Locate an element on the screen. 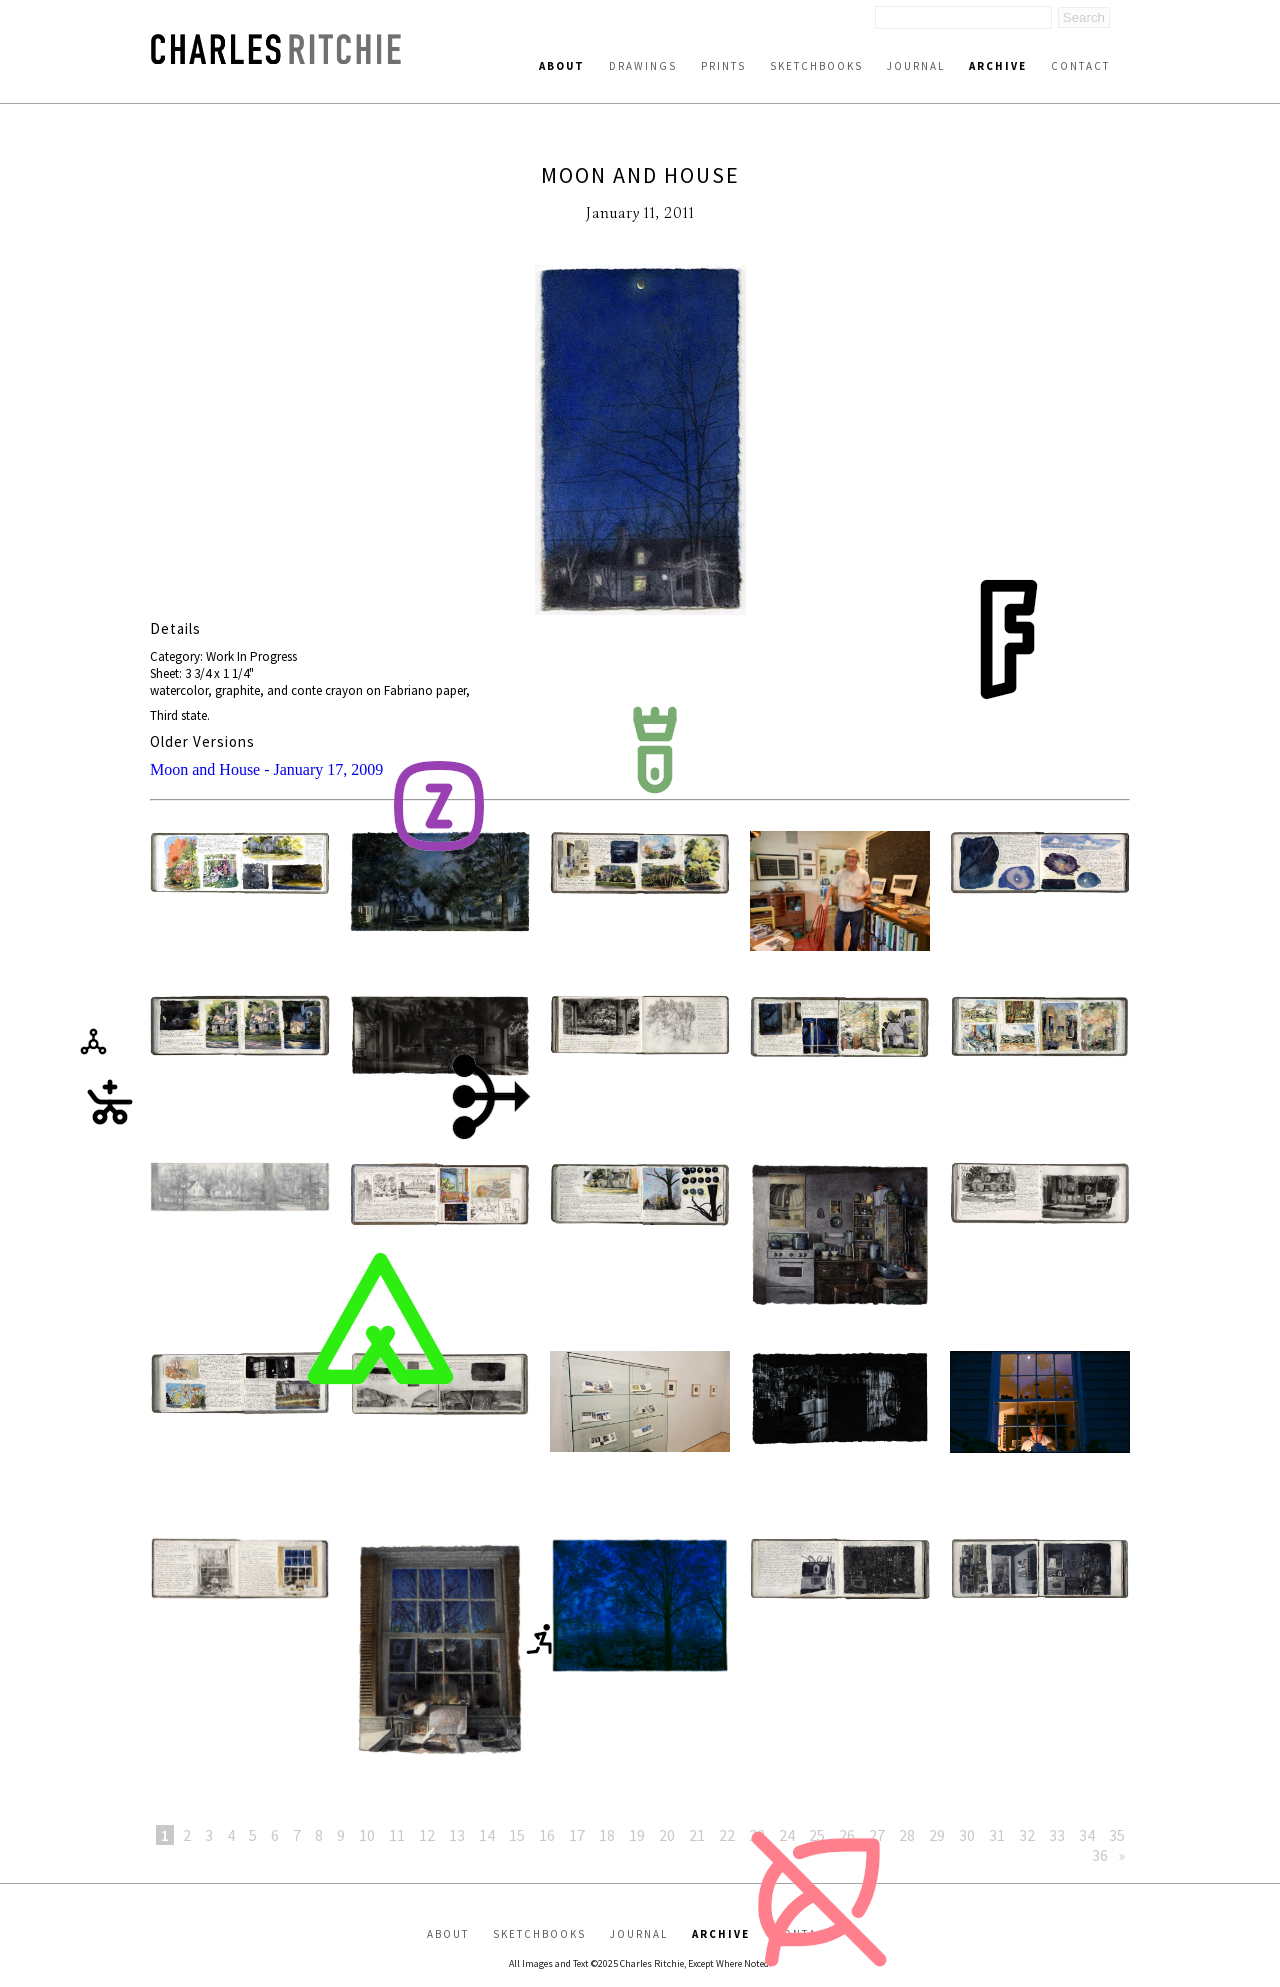 The width and height of the screenshot is (1280, 1987). merge or combine multiple inputs into one output is located at coordinates (491, 1096).